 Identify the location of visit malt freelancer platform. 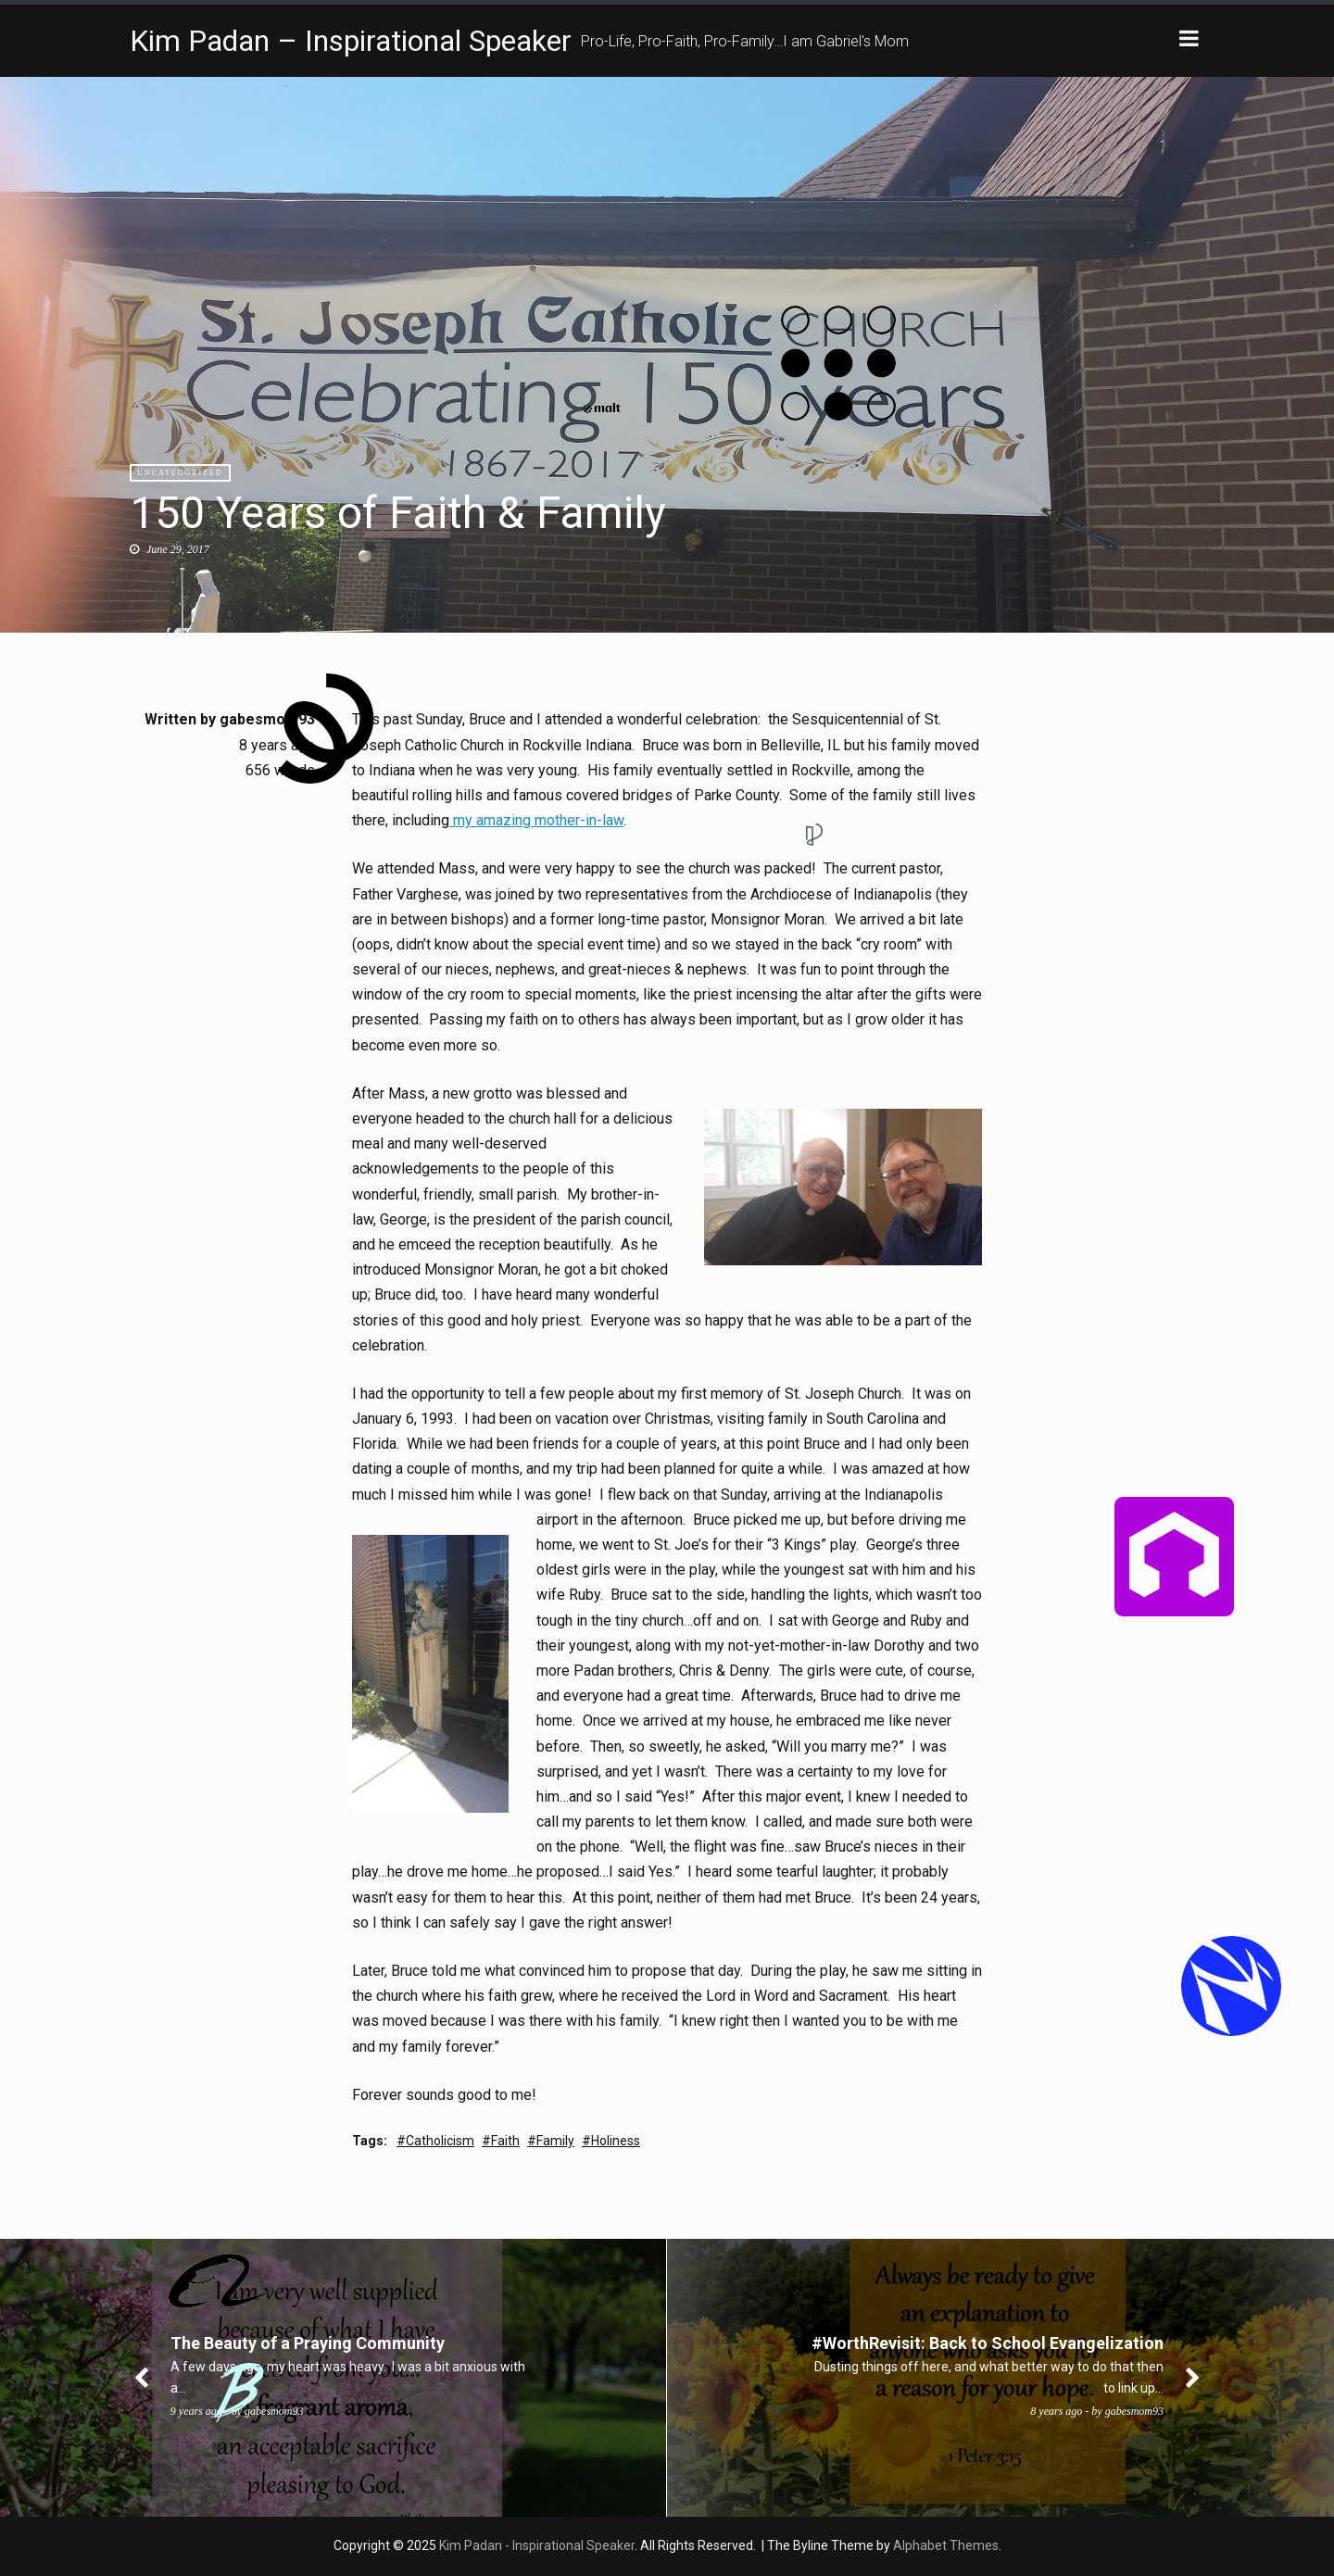
(601, 408).